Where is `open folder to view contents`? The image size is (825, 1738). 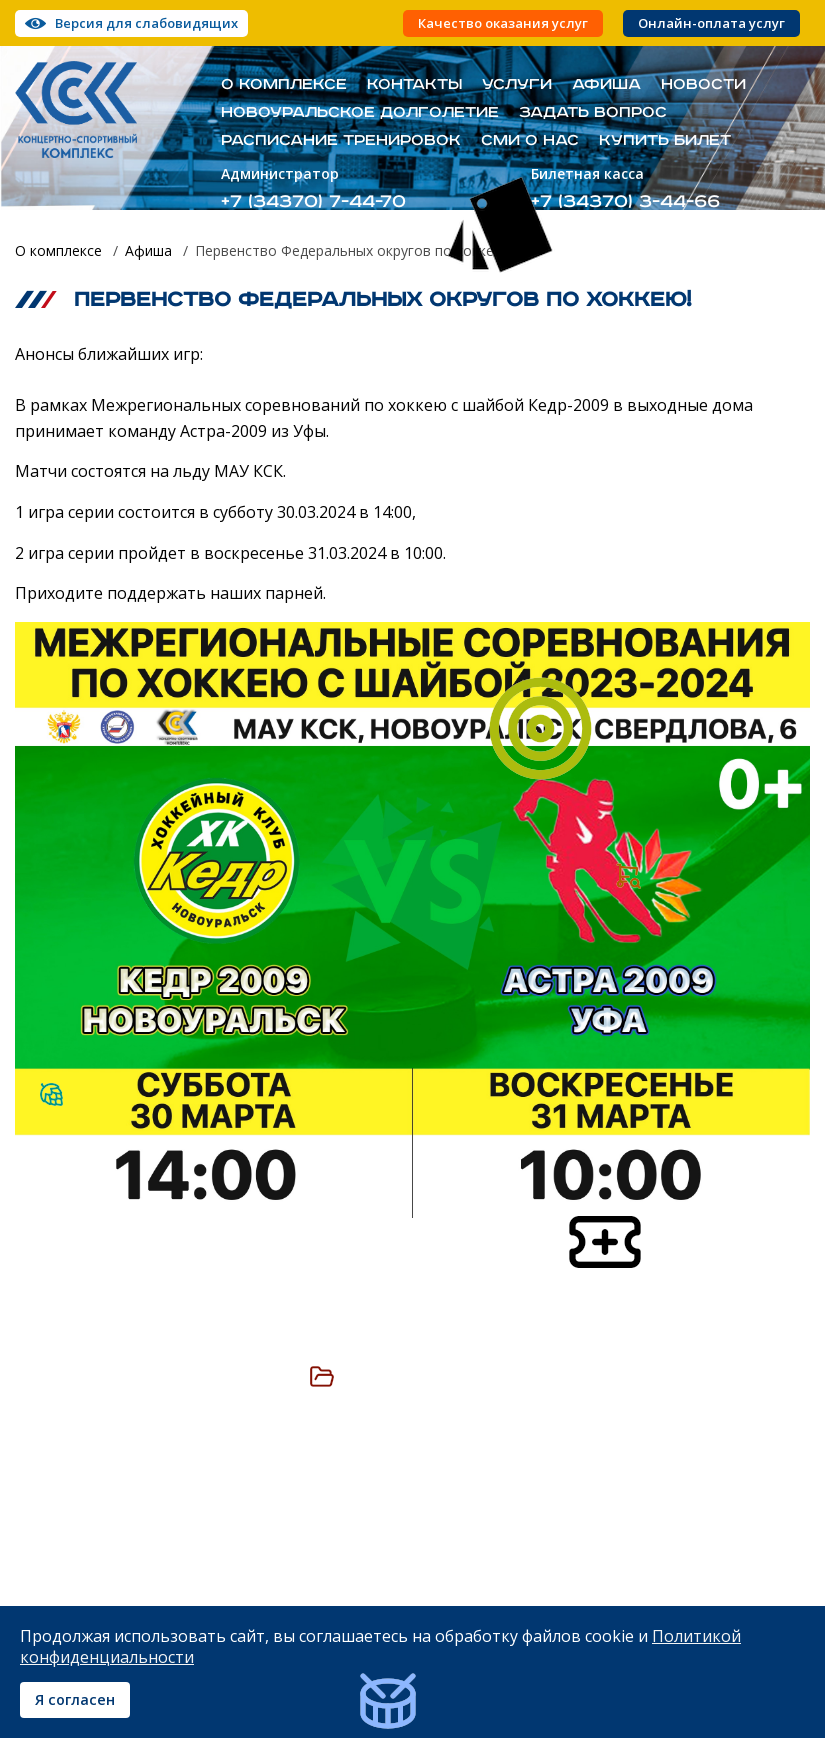
open folder to view contents is located at coordinates (322, 1377).